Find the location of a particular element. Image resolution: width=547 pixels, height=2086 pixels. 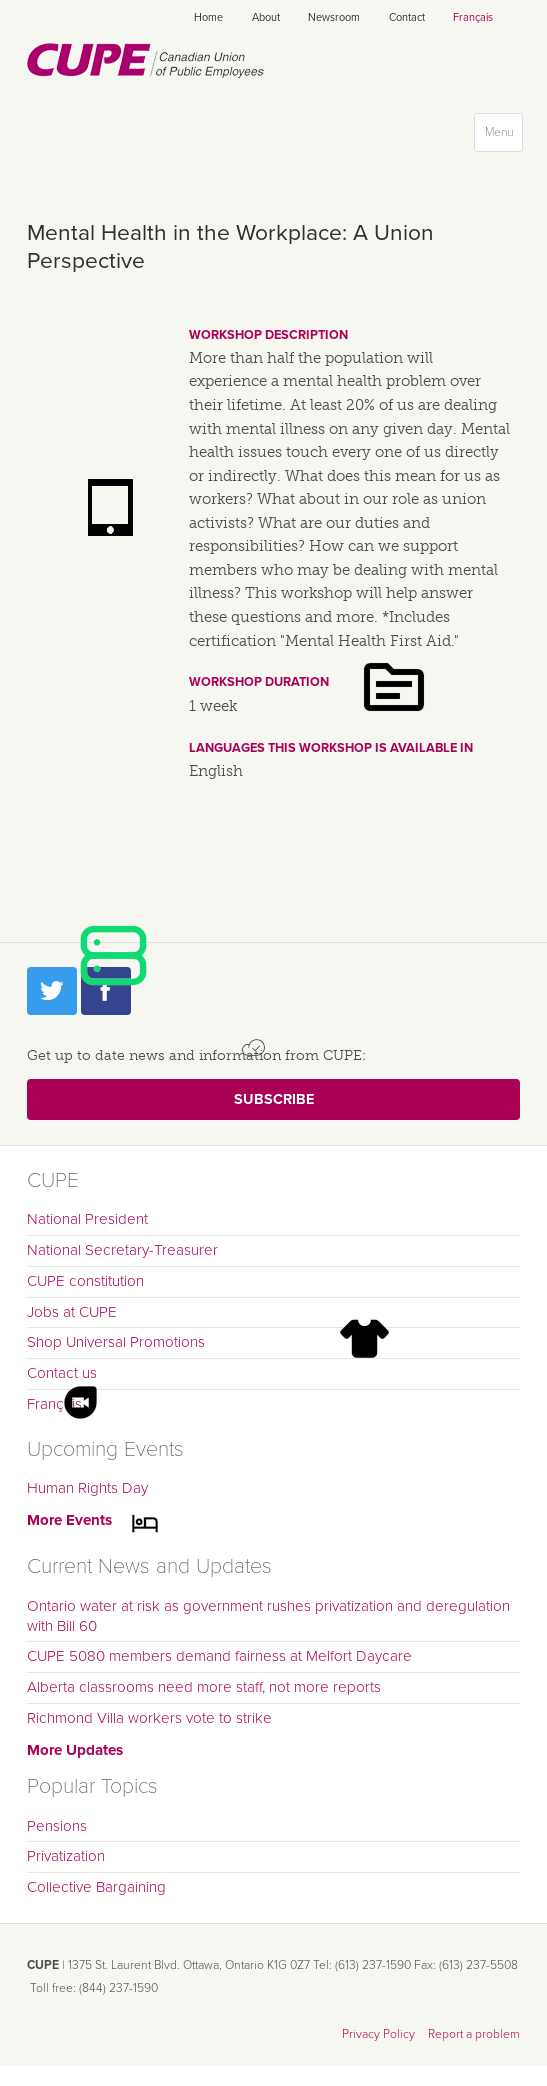

access source files or documents is located at coordinates (394, 687).